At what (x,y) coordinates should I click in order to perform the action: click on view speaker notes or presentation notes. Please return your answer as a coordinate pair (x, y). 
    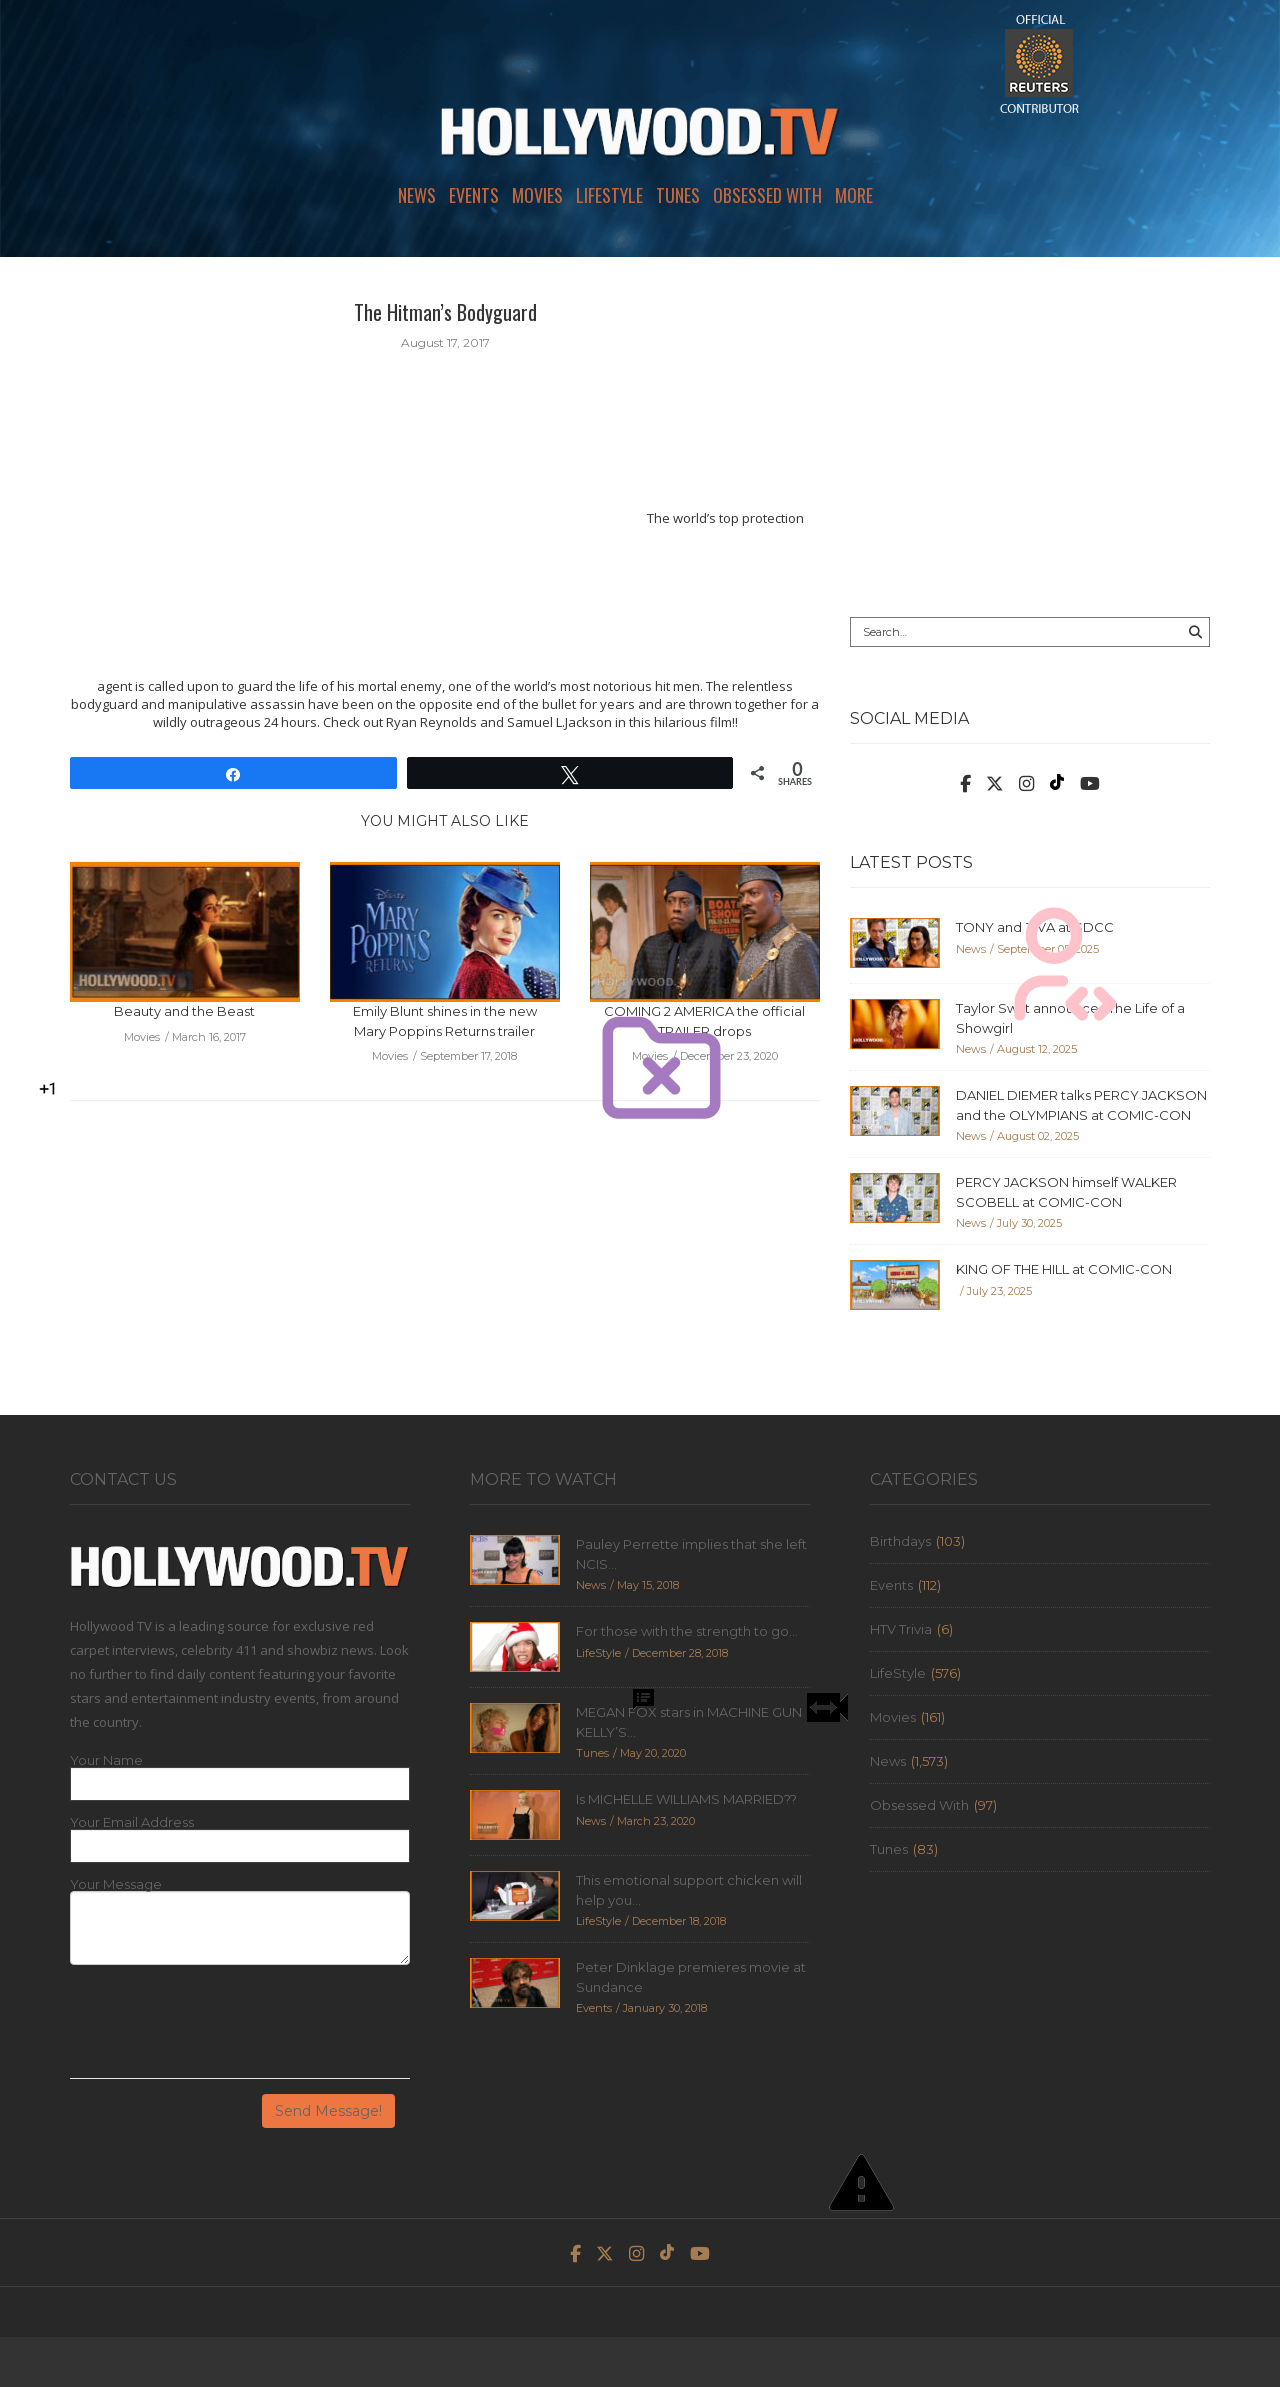
    Looking at the image, I should click on (643, 1699).